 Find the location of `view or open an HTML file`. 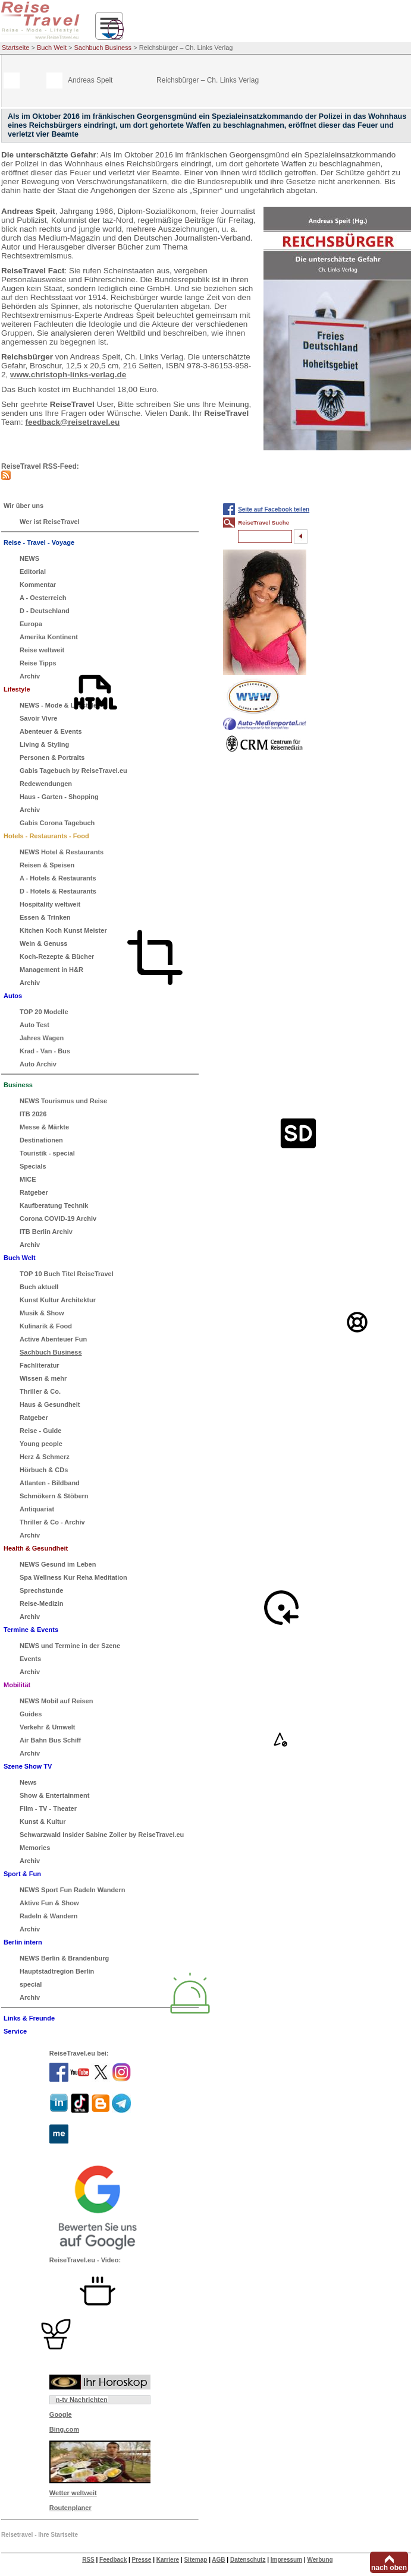

view or open an HTML file is located at coordinates (95, 693).